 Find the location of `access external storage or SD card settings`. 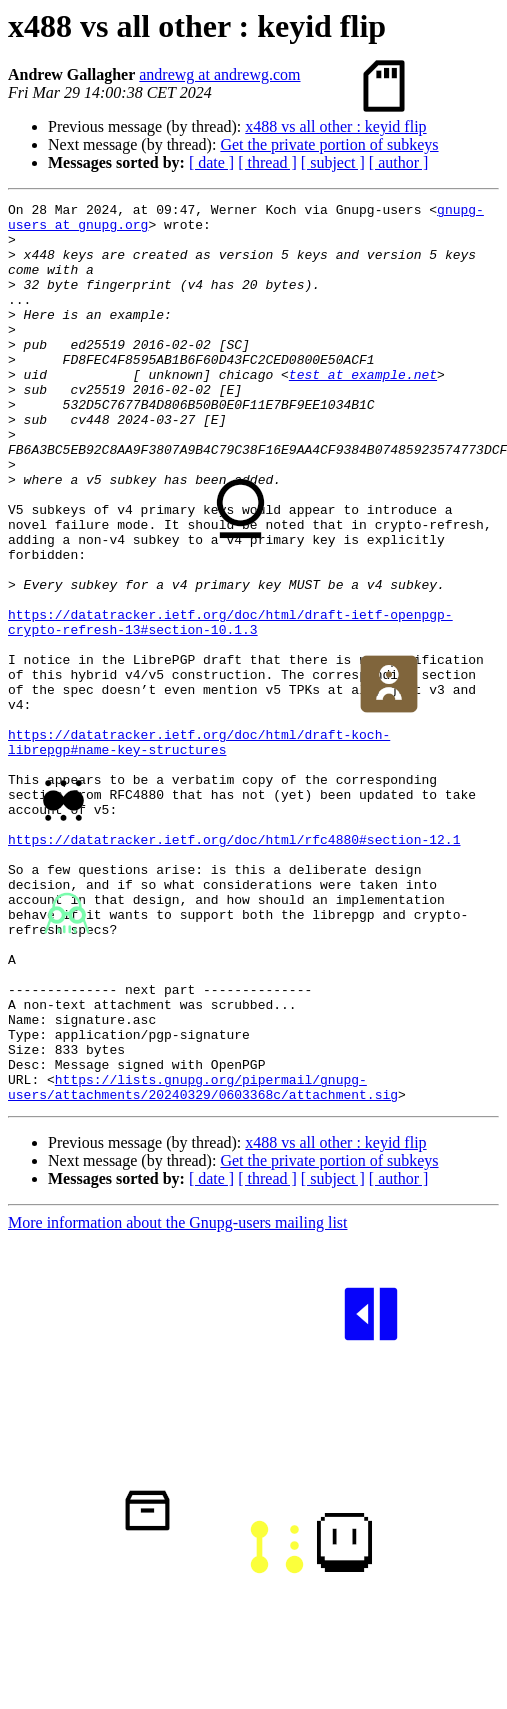

access external storage or SD card settings is located at coordinates (384, 86).